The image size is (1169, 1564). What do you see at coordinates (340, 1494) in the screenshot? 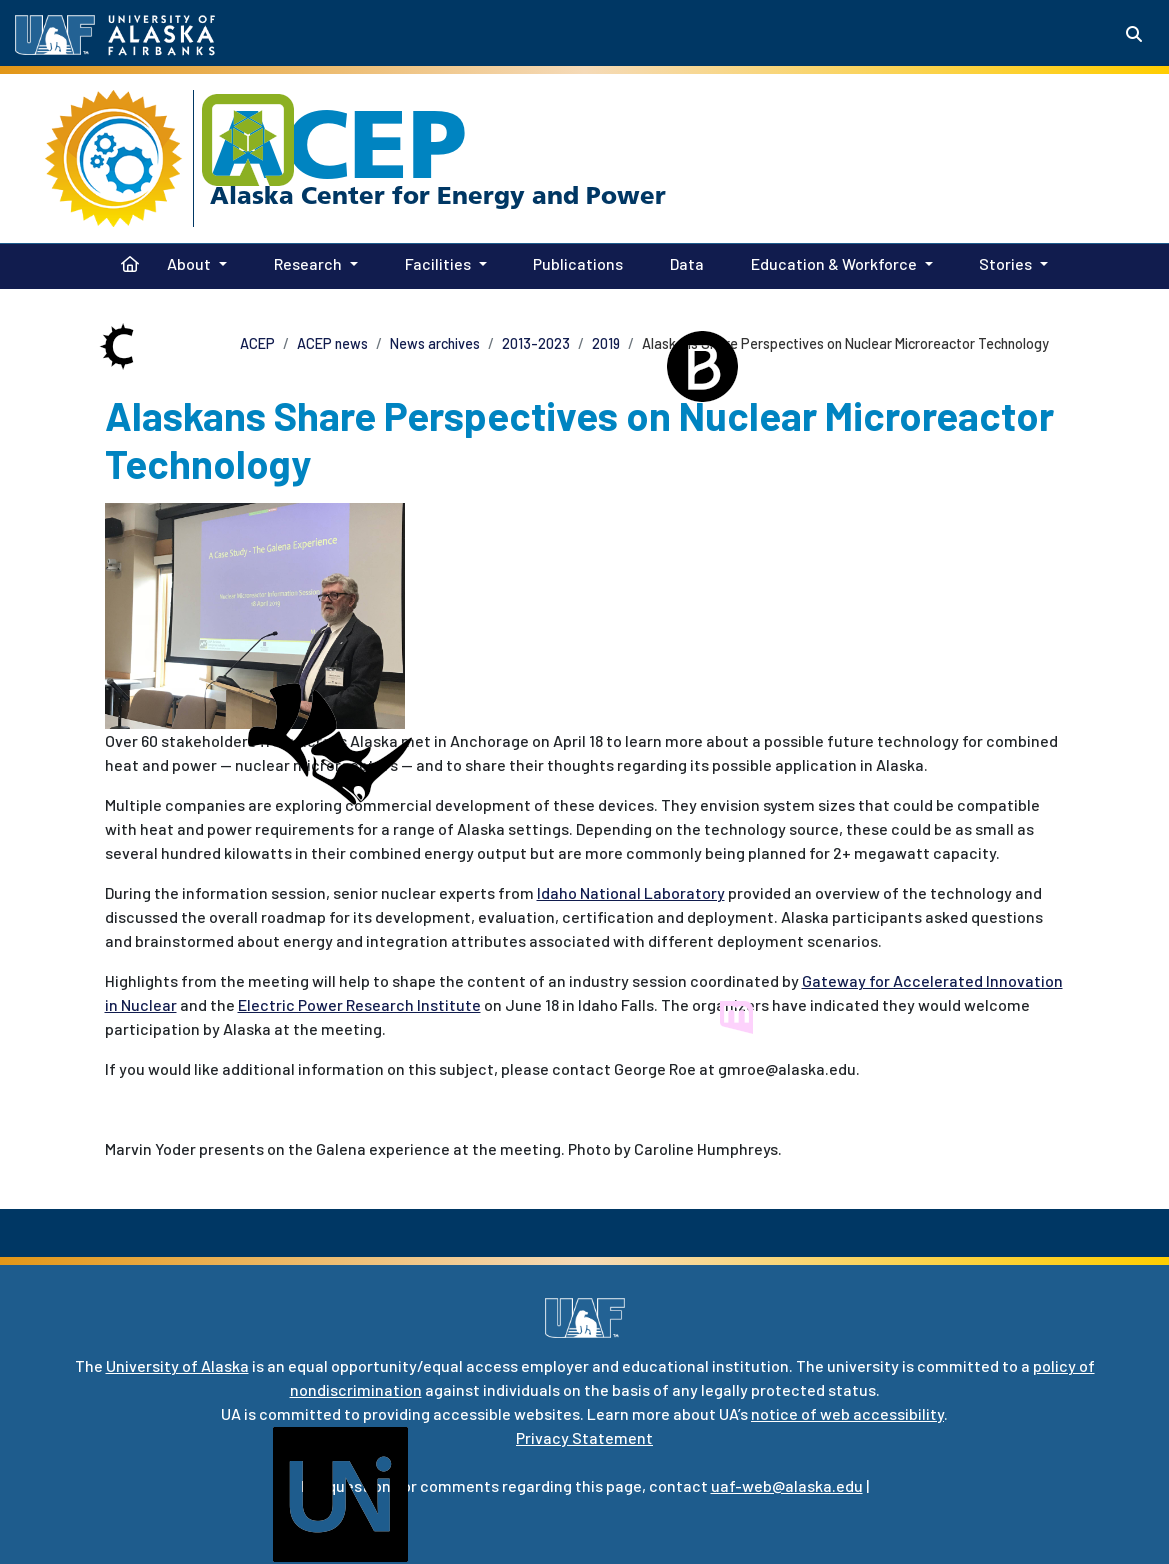
I see `unicode consortium logo` at bounding box center [340, 1494].